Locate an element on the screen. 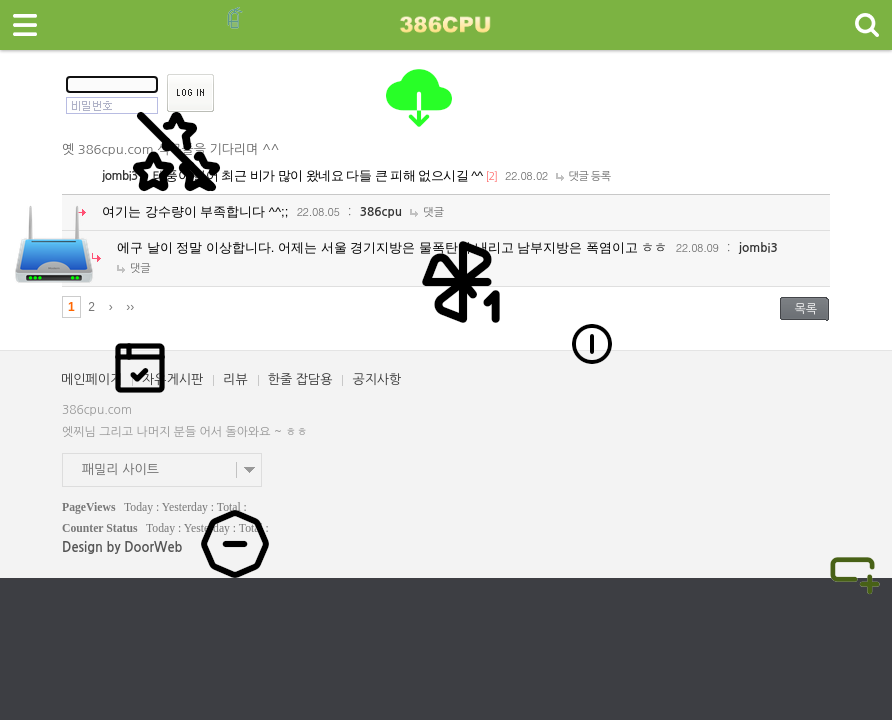 This screenshot has width=892, height=720. disable star ratings or reviews is located at coordinates (176, 151).